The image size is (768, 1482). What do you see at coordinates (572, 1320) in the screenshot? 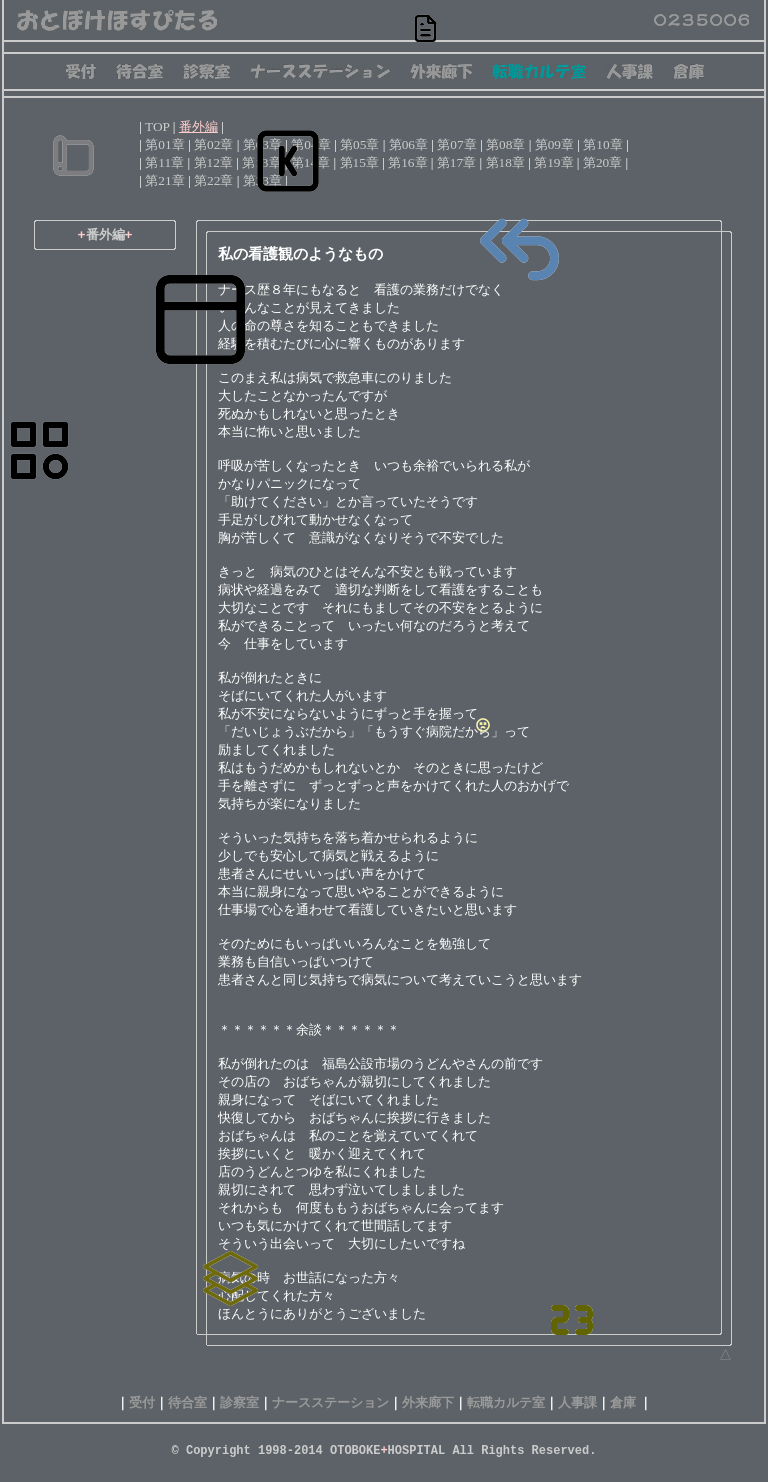
I see `displays the number 23 as a badge or label` at bounding box center [572, 1320].